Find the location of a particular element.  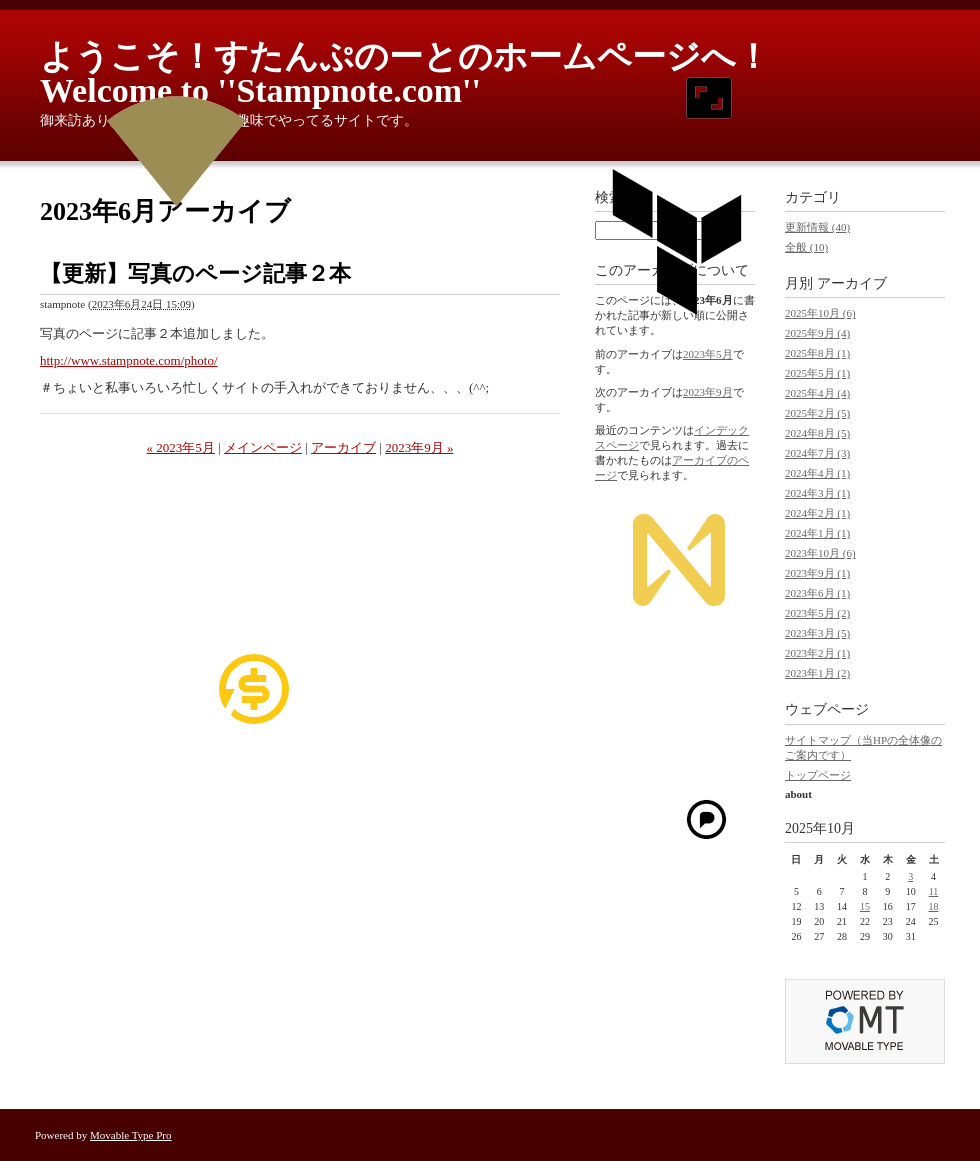

indicates active wifi connection is located at coordinates (176, 151).